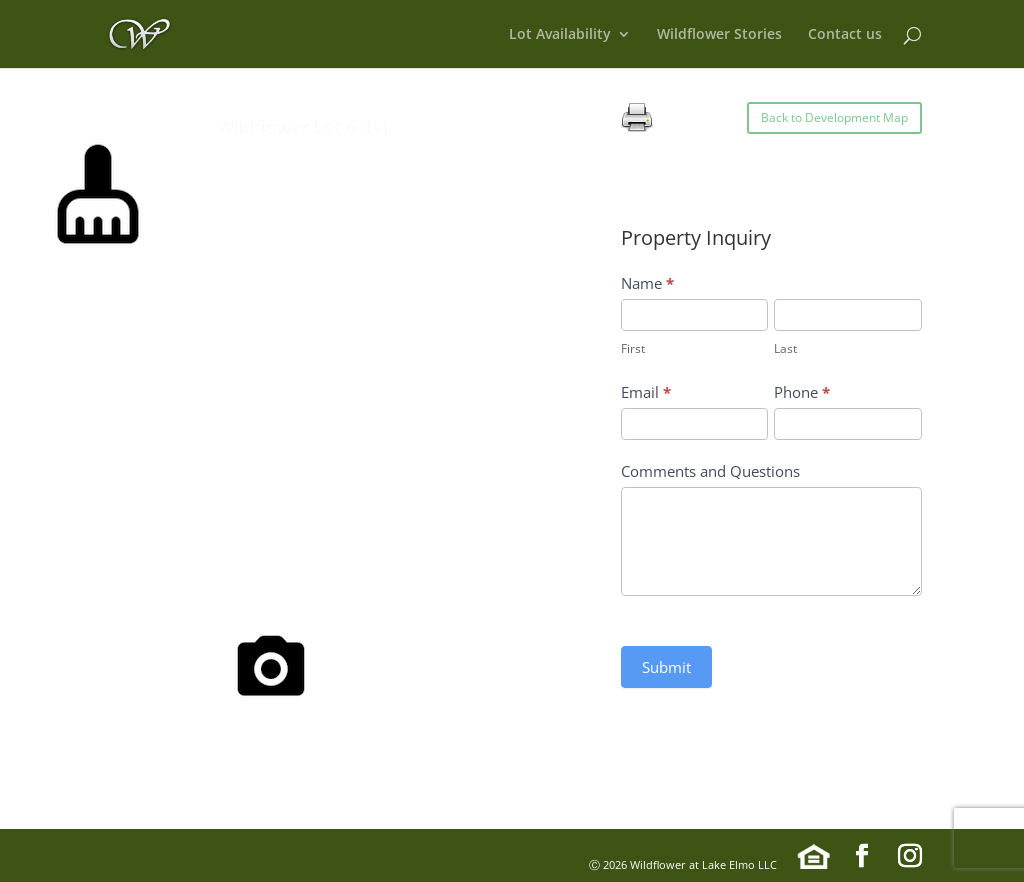  I want to click on take a photo, so click(271, 669).